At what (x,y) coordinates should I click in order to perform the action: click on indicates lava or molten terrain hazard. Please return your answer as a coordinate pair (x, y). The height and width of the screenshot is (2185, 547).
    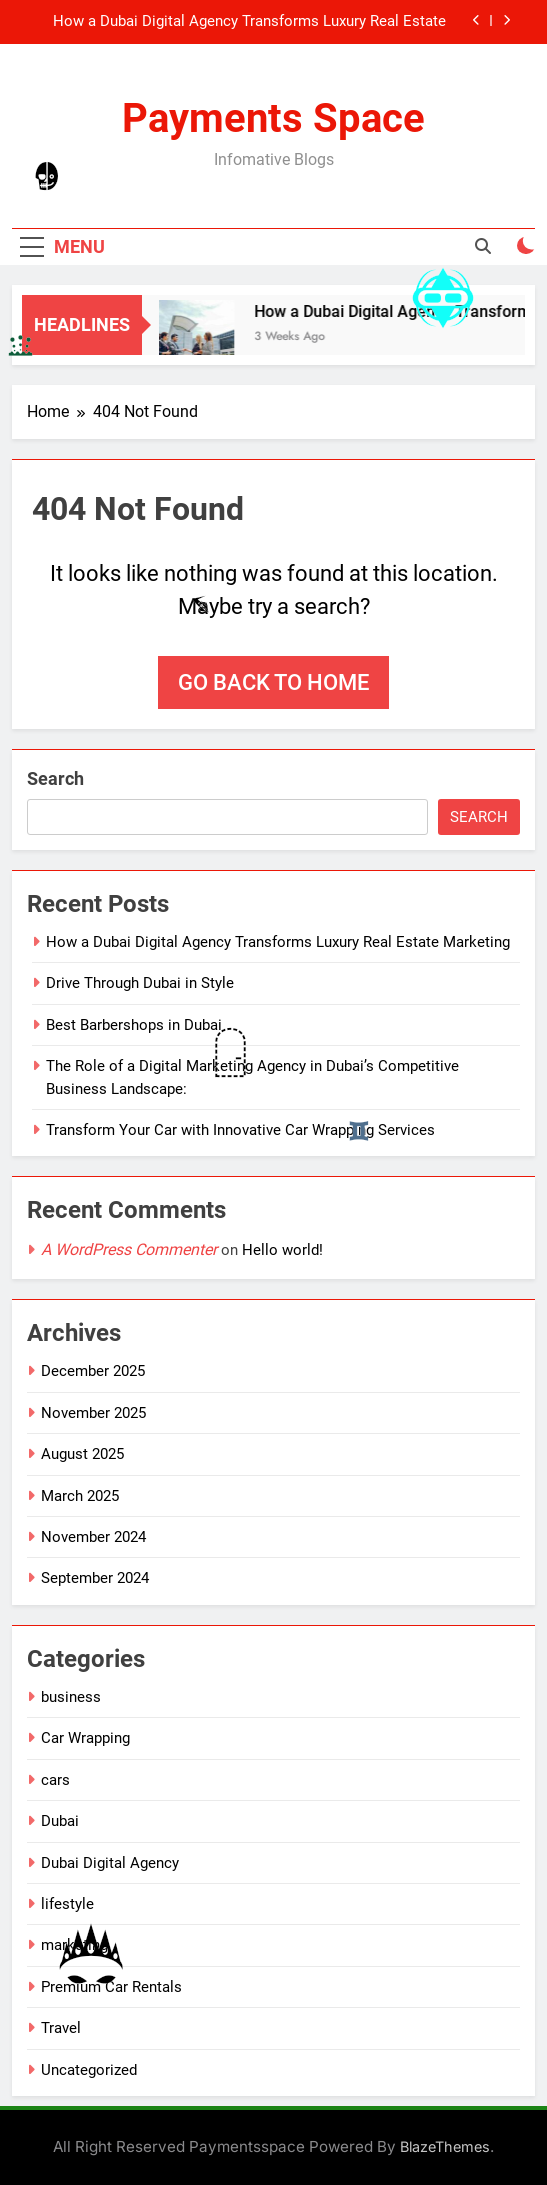
    Looking at the image, I should click on (20, 345).